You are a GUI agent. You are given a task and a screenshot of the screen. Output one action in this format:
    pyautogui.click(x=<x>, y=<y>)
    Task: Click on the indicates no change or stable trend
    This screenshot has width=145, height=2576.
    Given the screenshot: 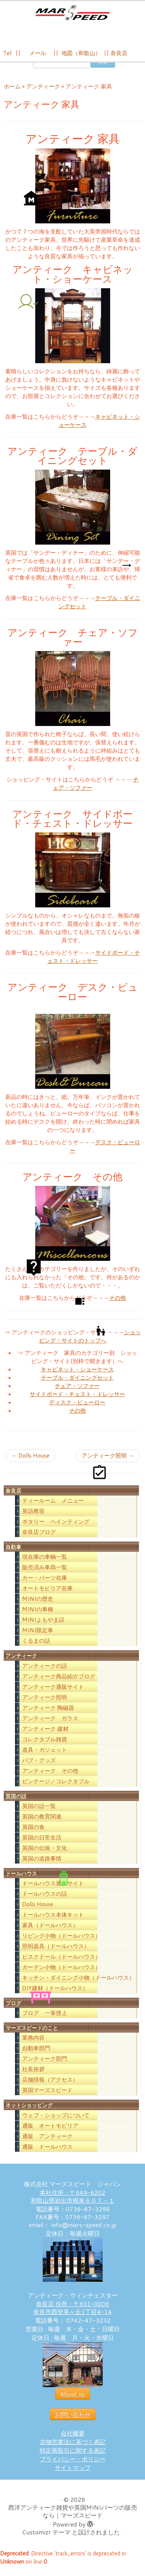 What is the action you would take?
    pyautogui.click(x=126, y=565)
    